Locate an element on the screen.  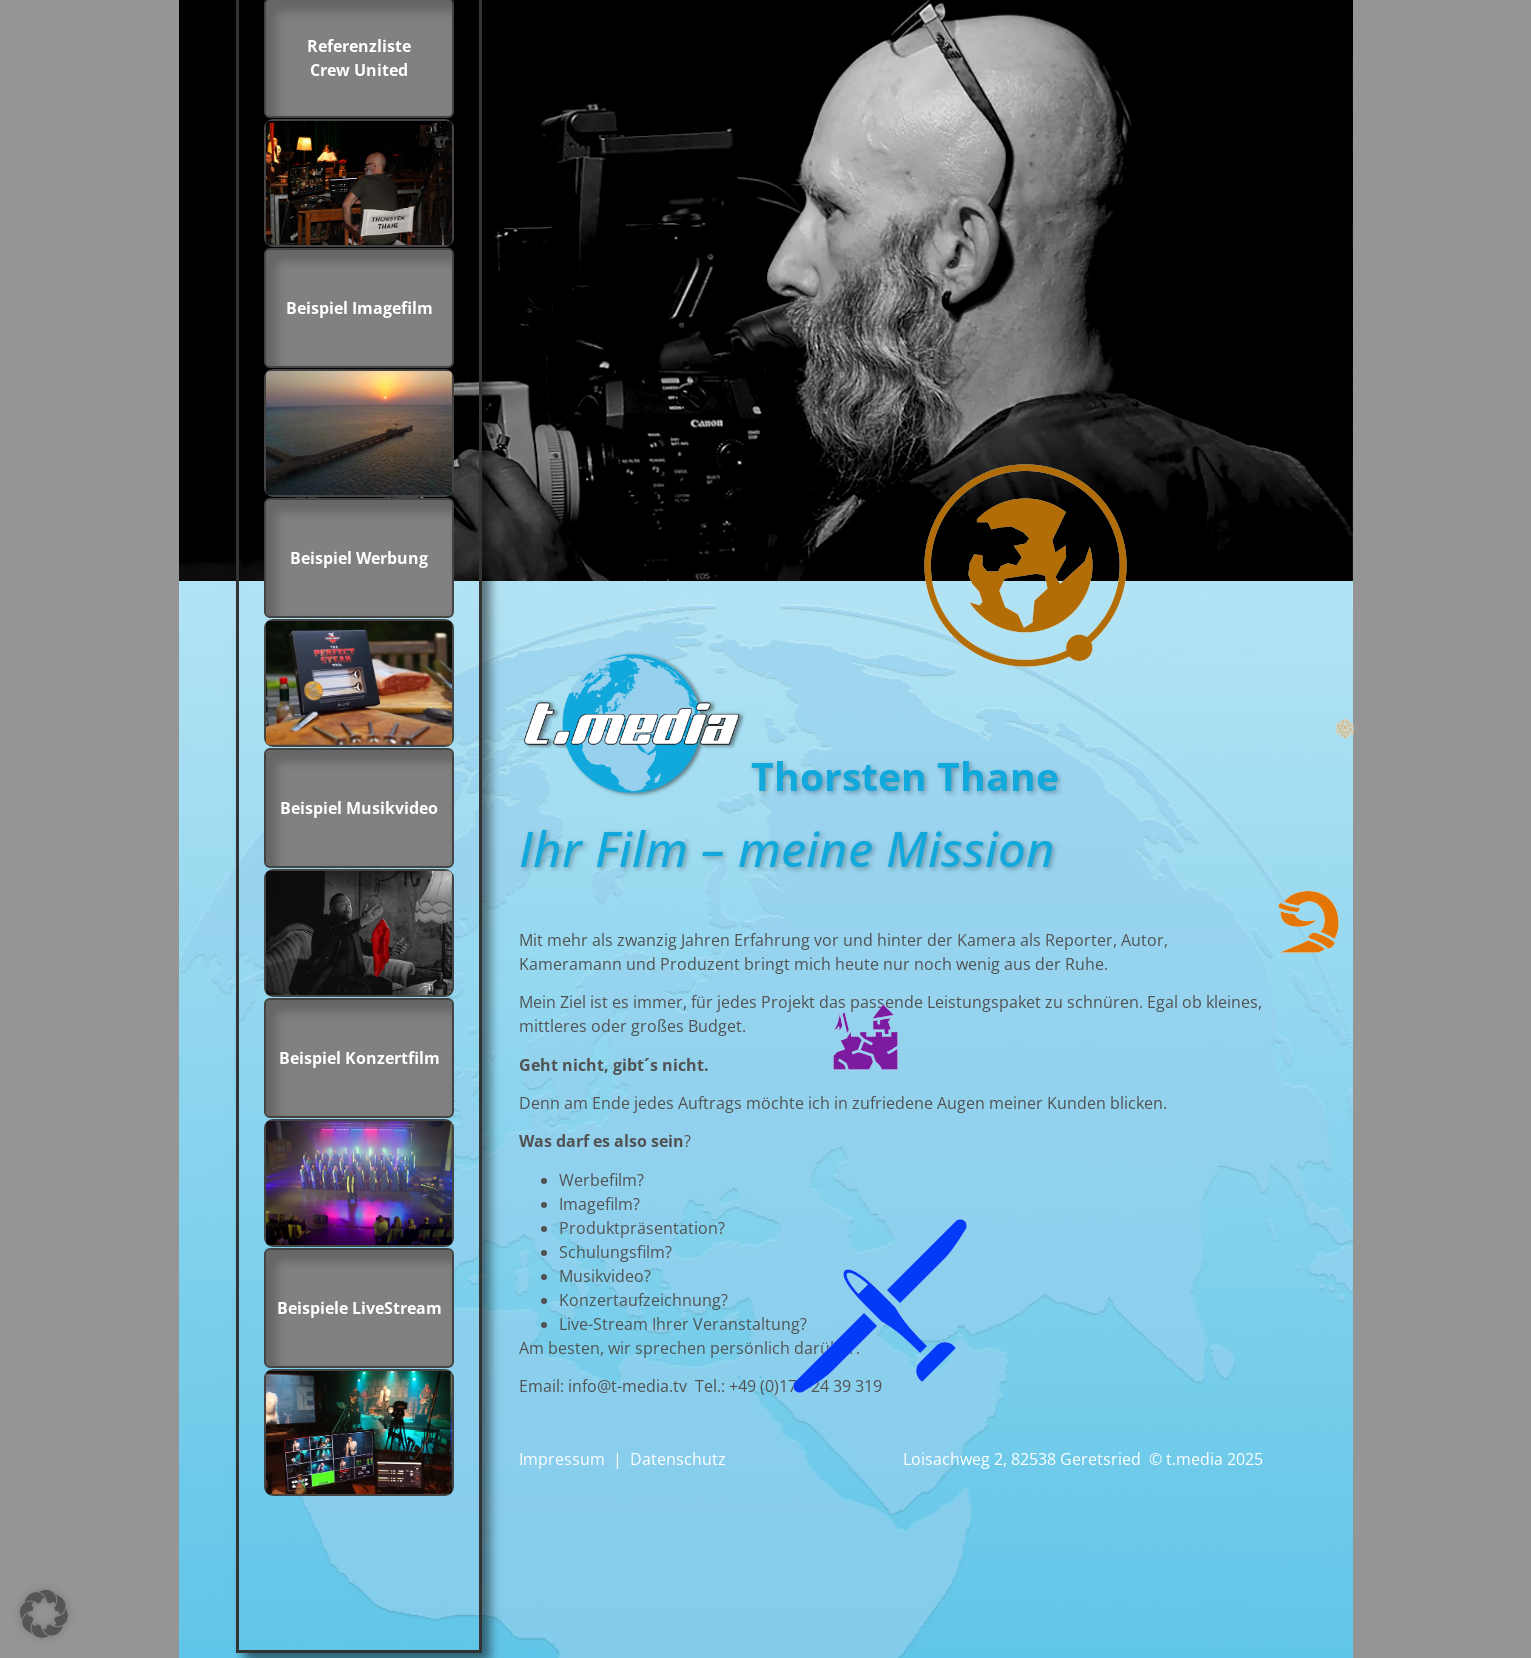
roll a d20 die is located at coordinates (1345, 729).